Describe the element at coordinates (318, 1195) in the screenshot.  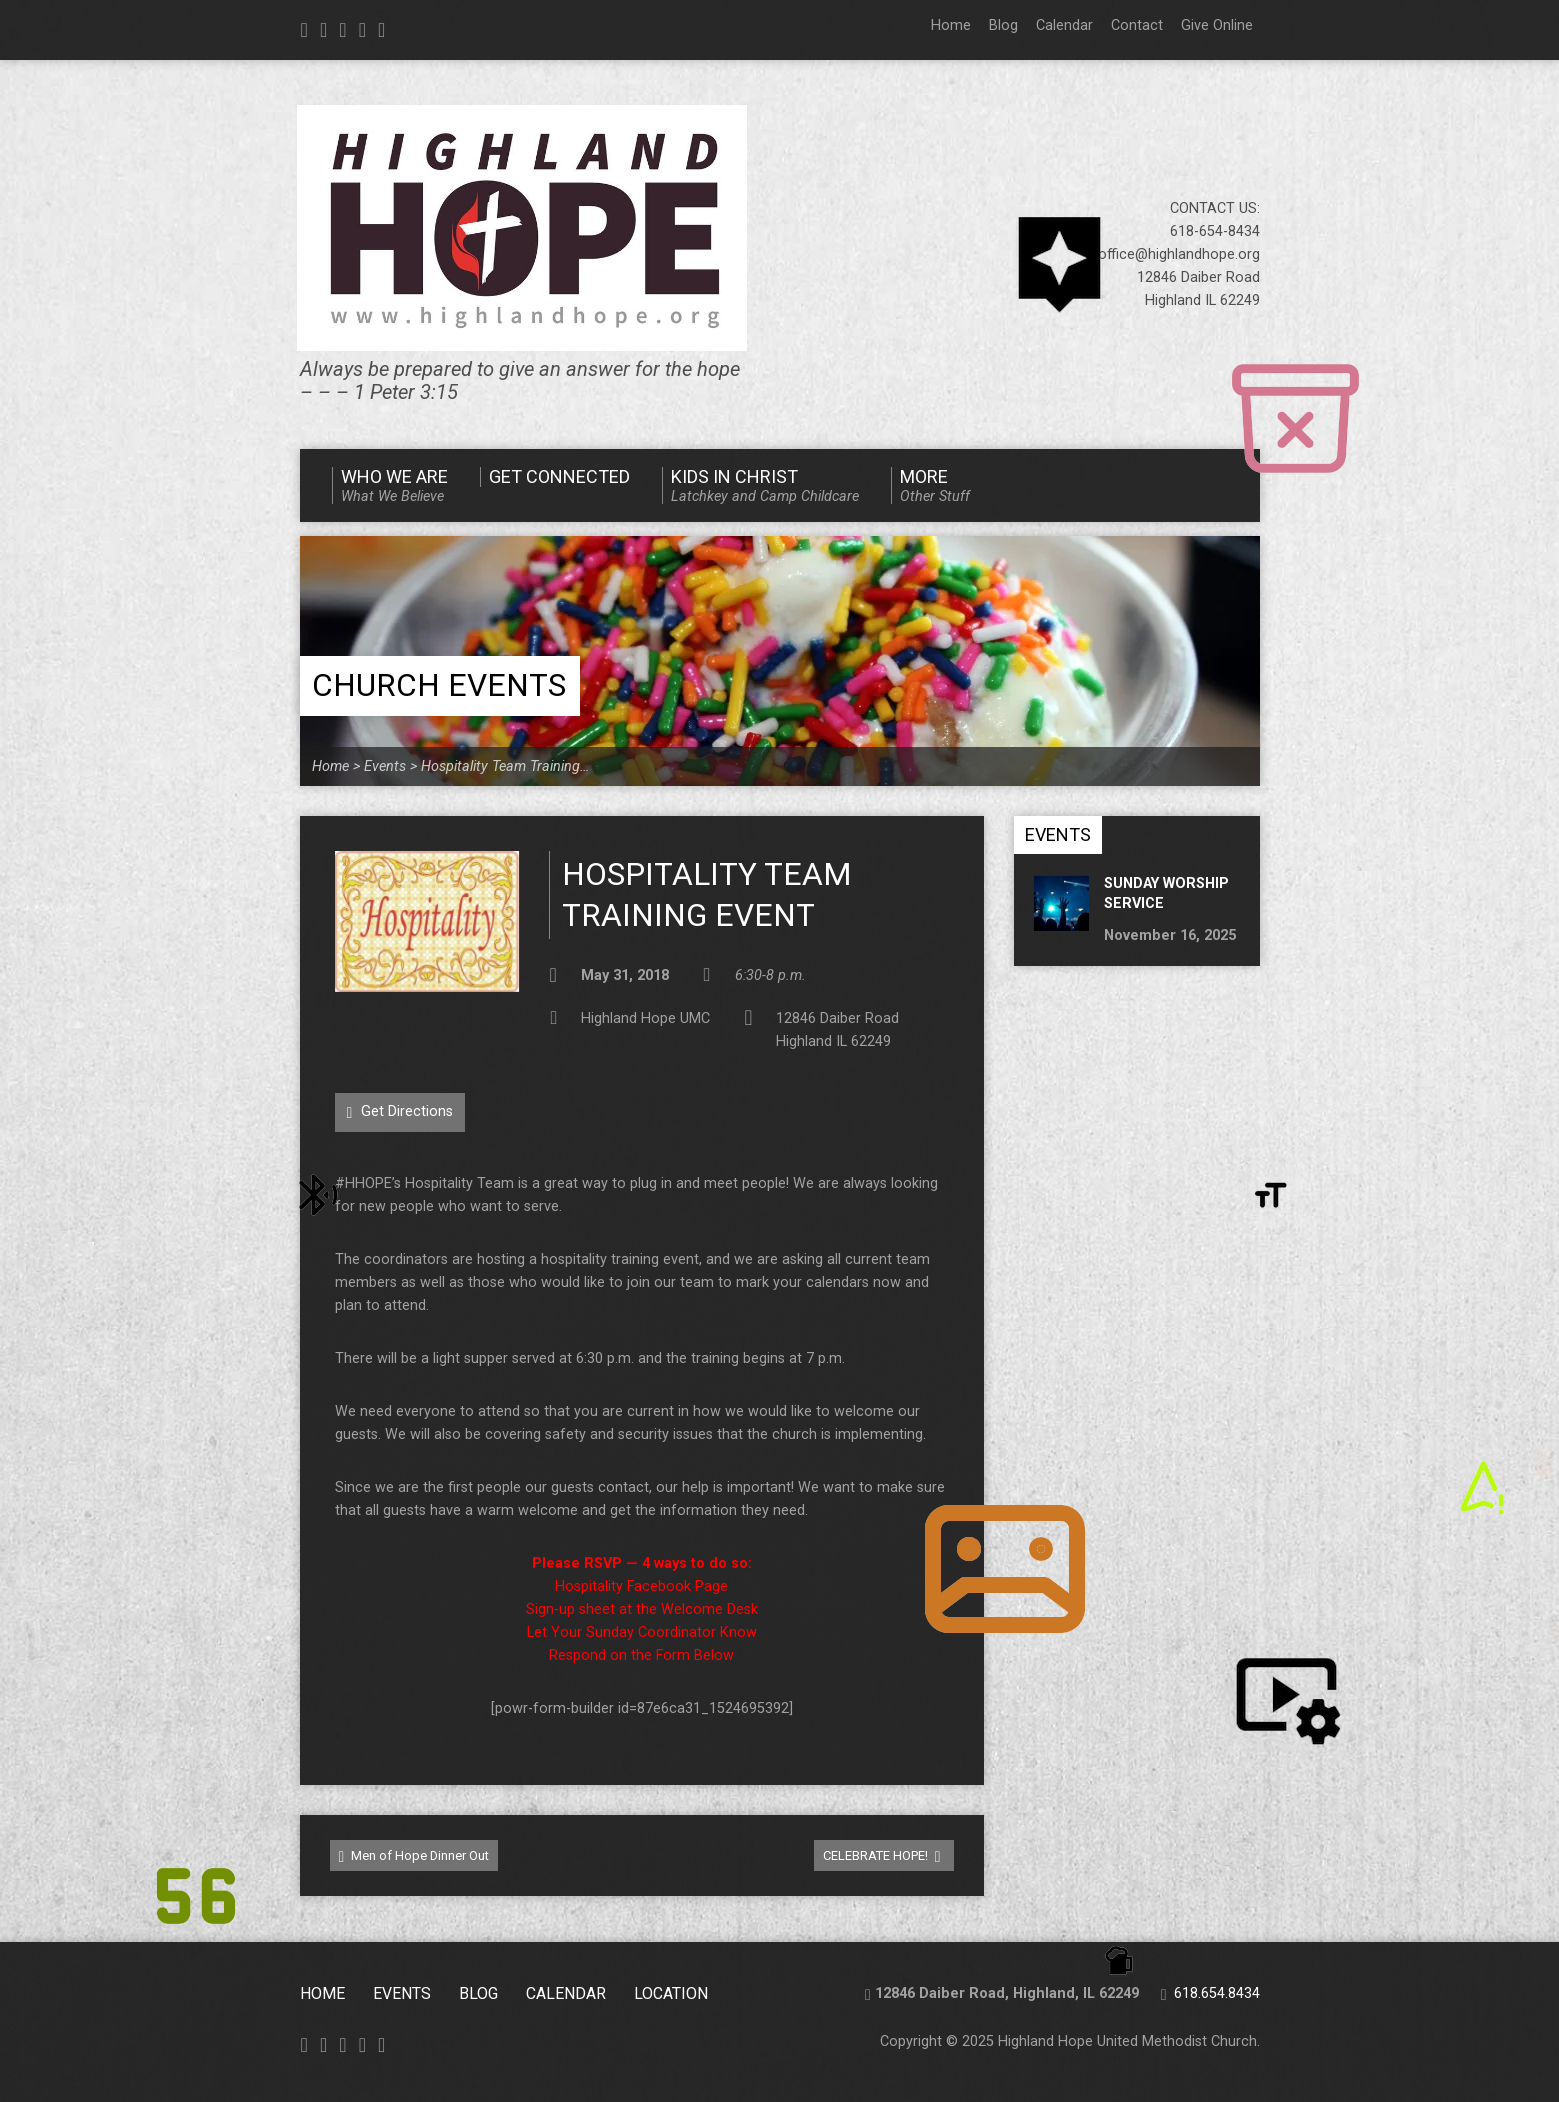
I see `bluetooth audio device connected` at that location.